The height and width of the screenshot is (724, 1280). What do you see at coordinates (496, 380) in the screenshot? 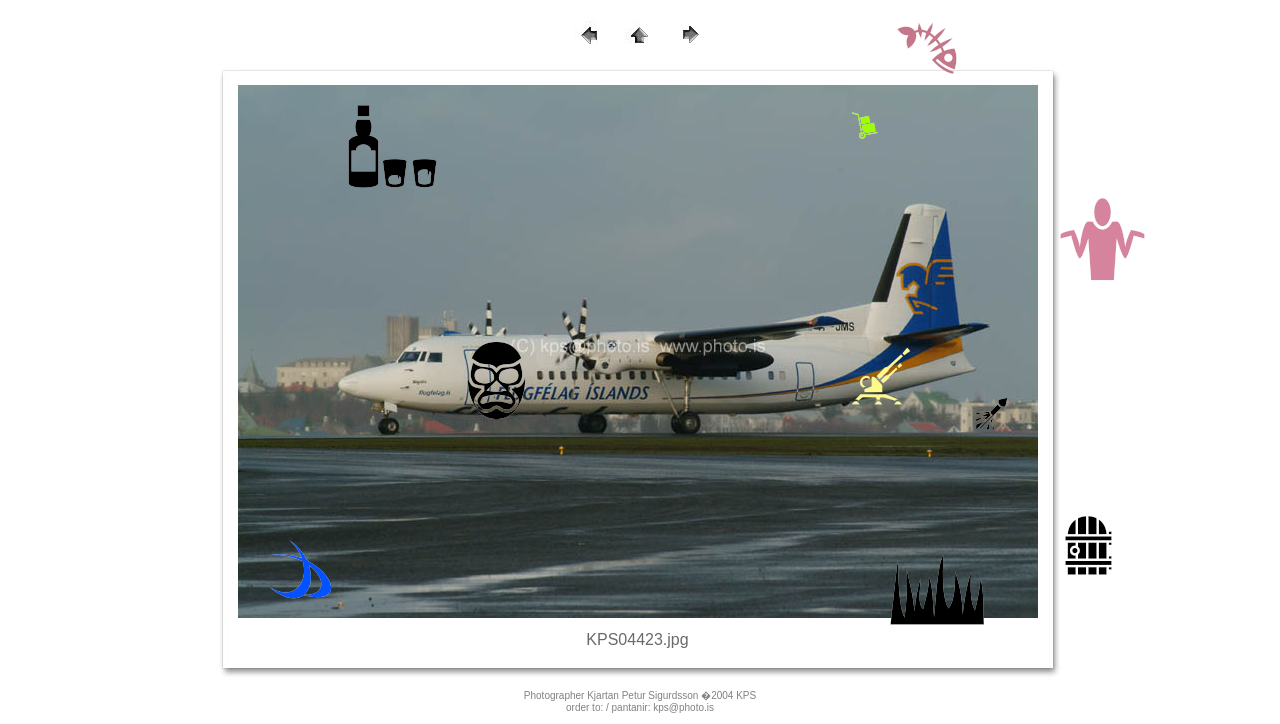
I see `select a wrestler character or avatar` at bounding box center [496, 380].